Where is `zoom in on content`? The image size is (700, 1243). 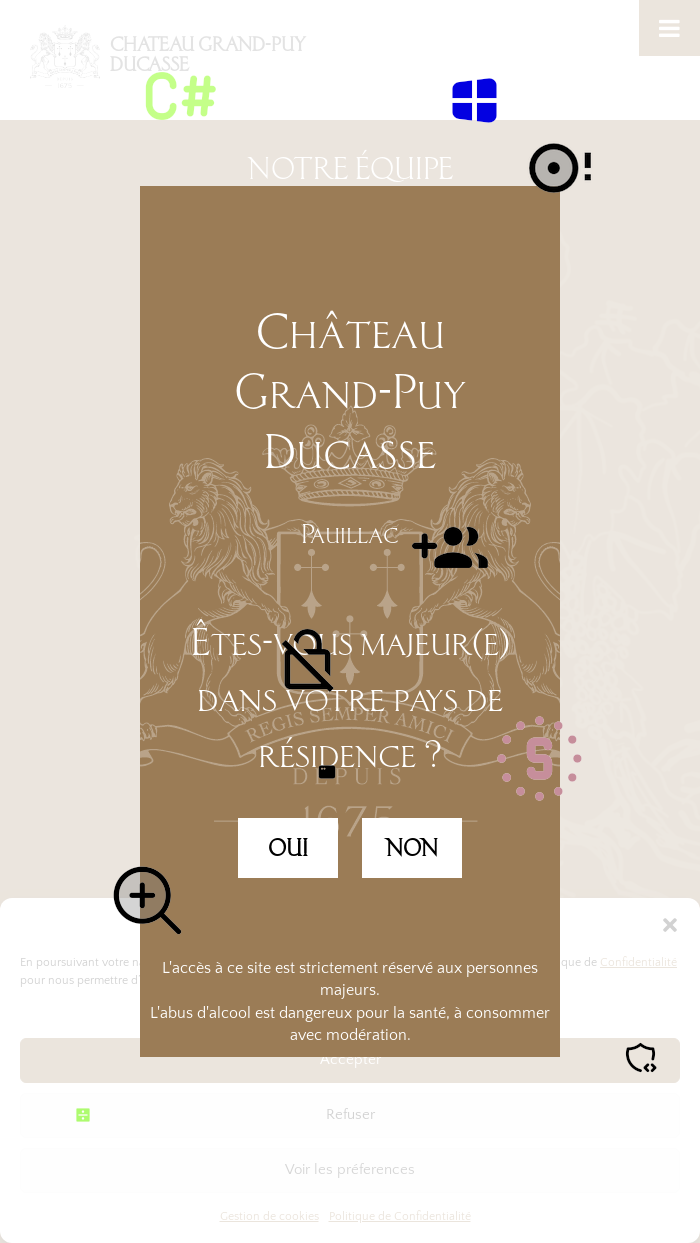 zoom in on content is located at coordinates (147, 900).